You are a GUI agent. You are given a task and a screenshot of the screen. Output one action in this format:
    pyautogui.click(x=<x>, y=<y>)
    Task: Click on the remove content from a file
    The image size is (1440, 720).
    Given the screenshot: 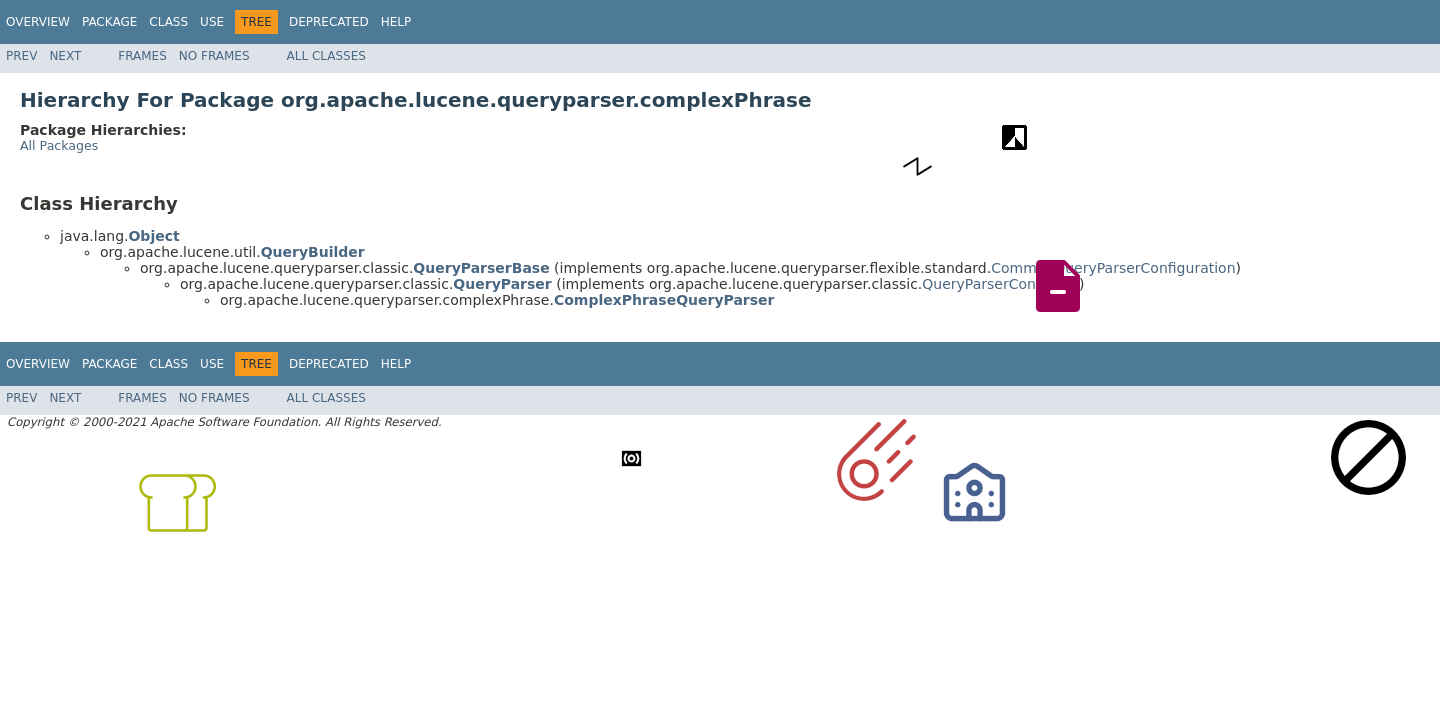 What is the action you would take?
    pyautogui.click(x=1058, y=286)
    